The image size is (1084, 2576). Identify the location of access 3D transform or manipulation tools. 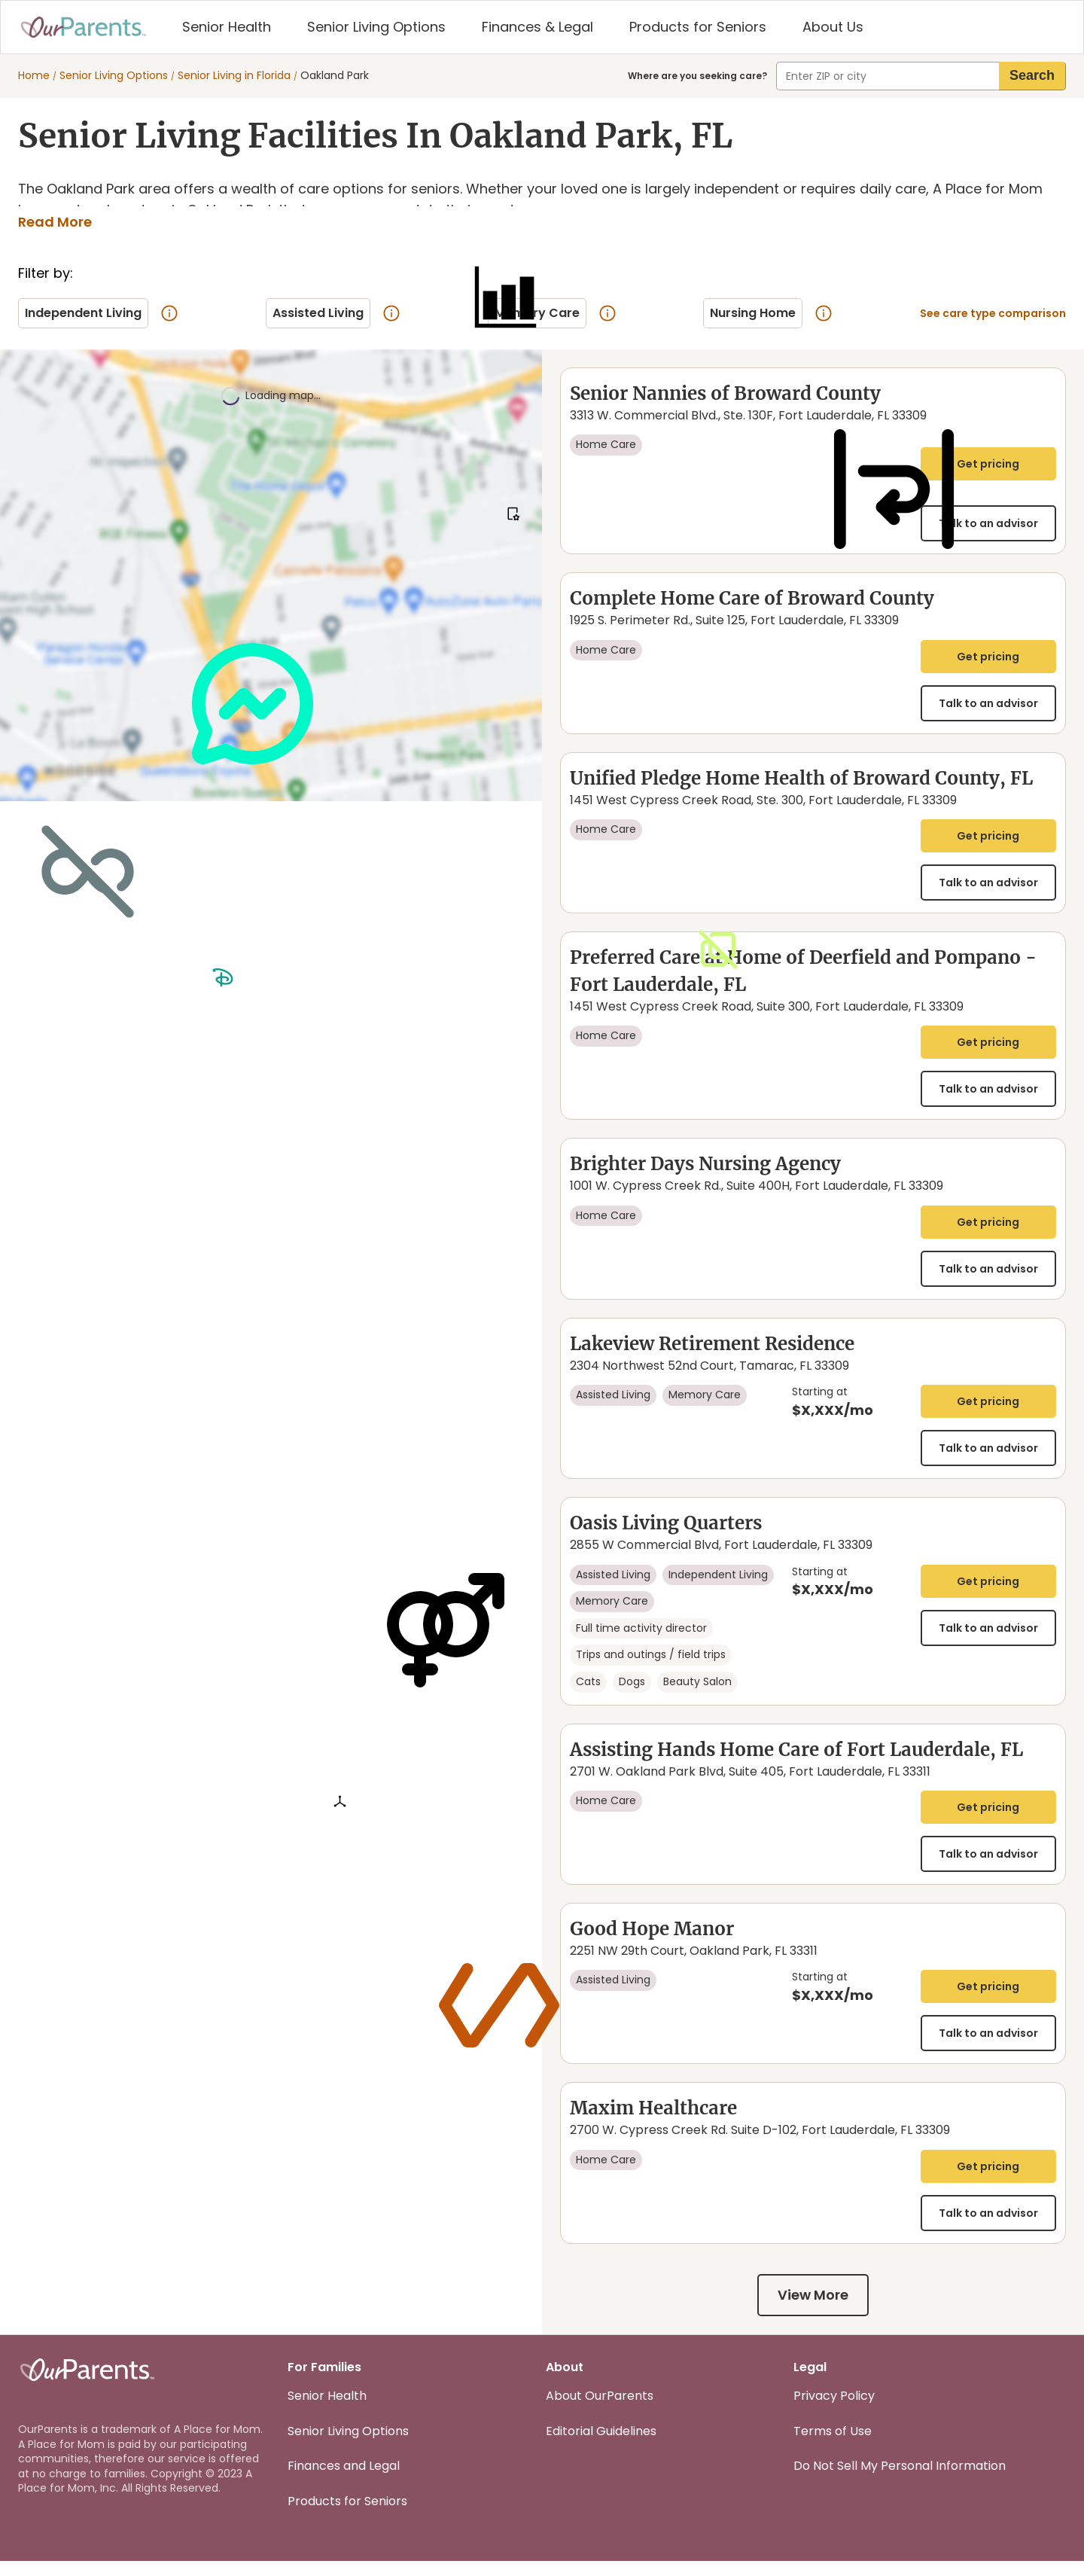
(340, 1801).